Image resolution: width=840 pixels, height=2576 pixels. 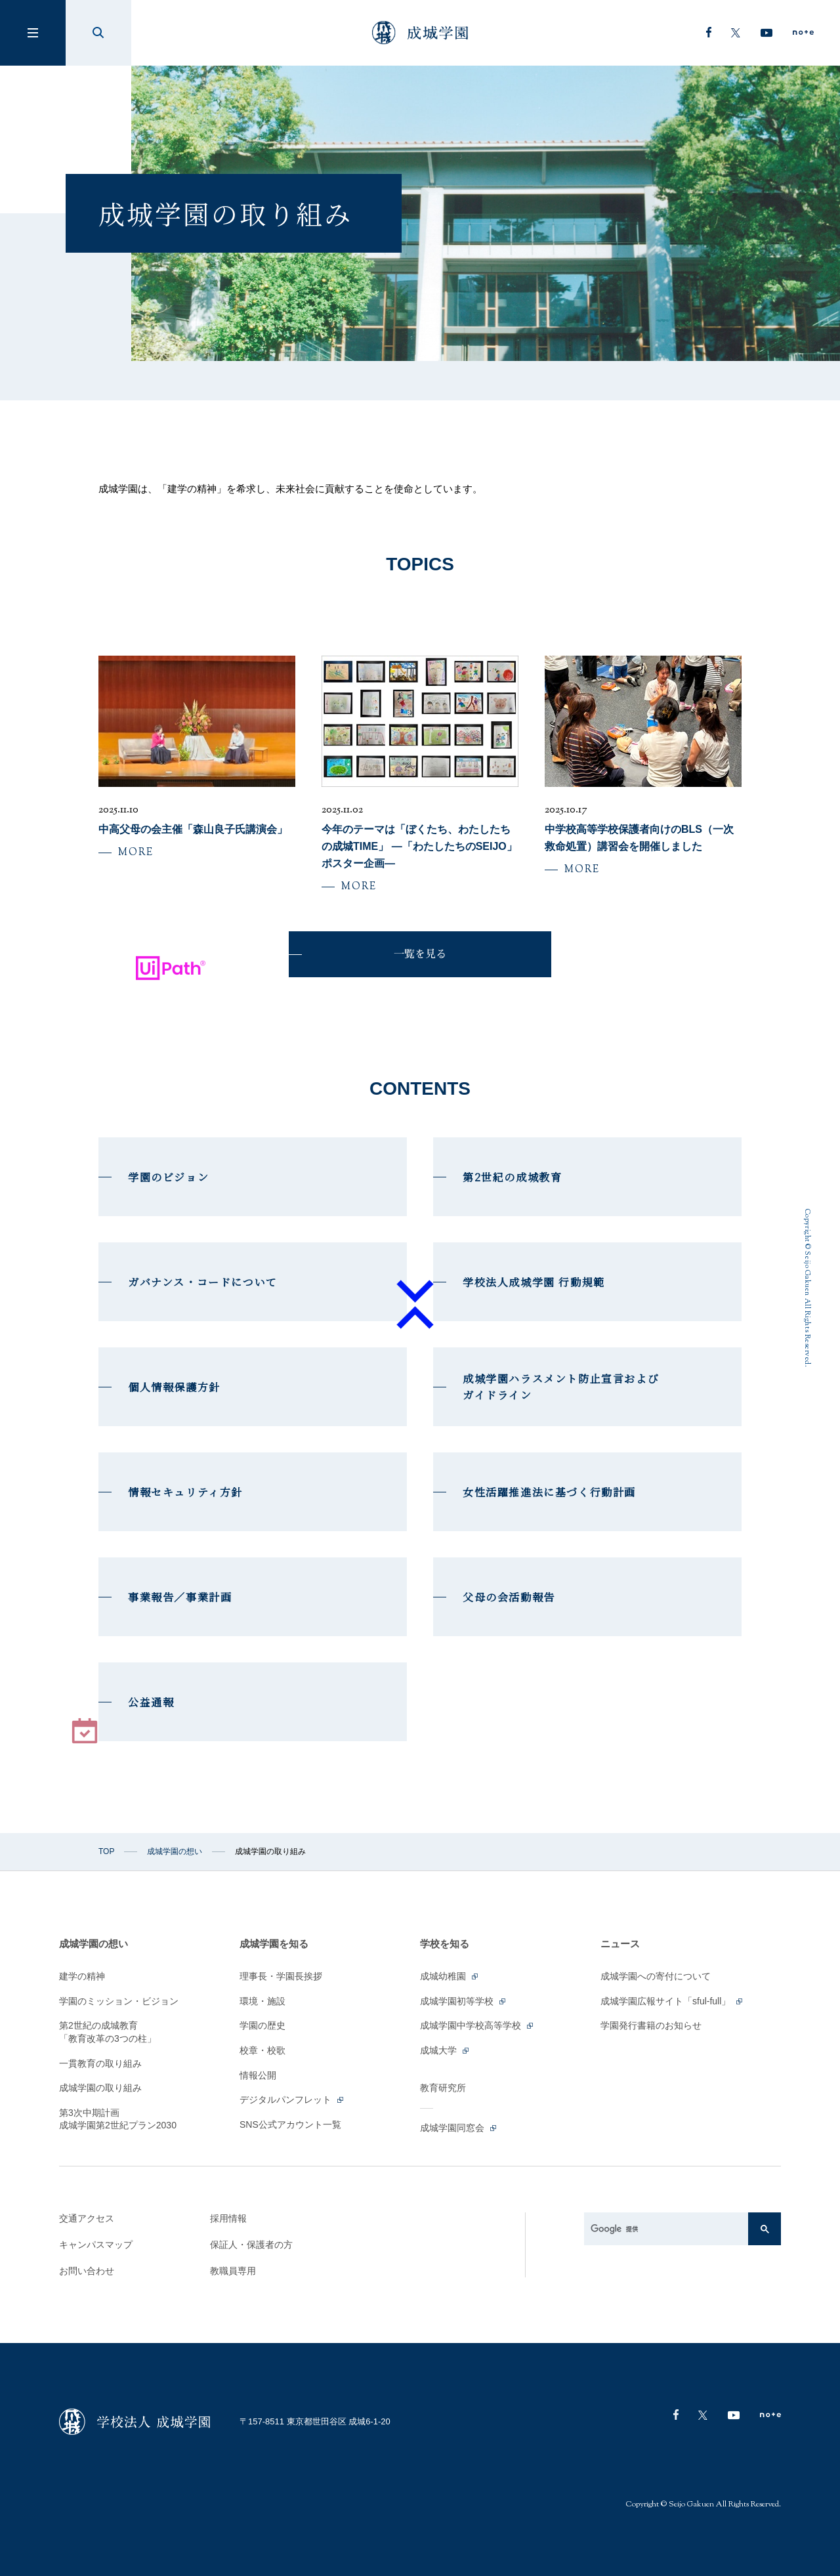 What do you see at coordinates (85, 1732) in the screenshot?
I see `confirm a scheduled event or appointment` at bounding box center [85, 1732].